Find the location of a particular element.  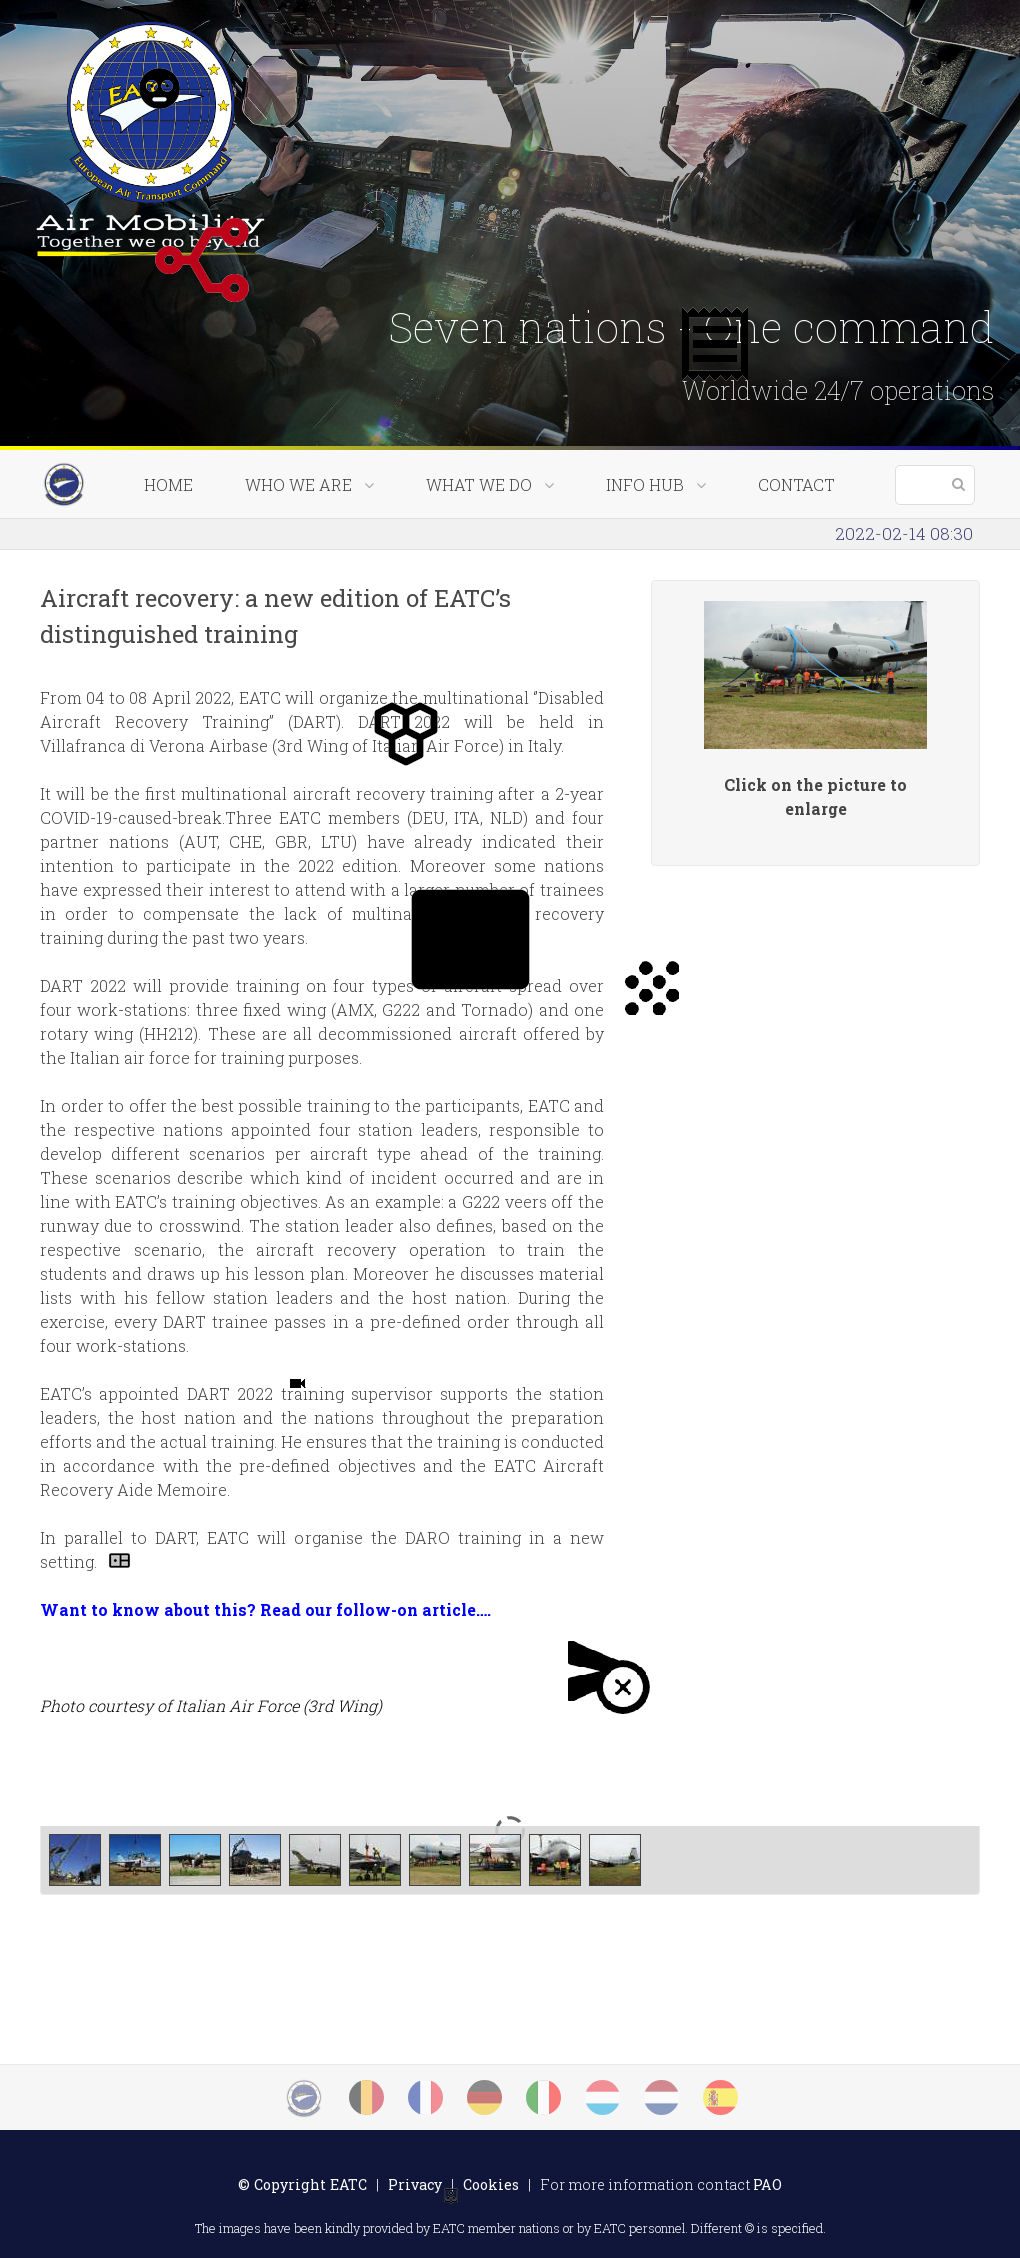

view a person's location on the map is located at coordinates (451, 2196).